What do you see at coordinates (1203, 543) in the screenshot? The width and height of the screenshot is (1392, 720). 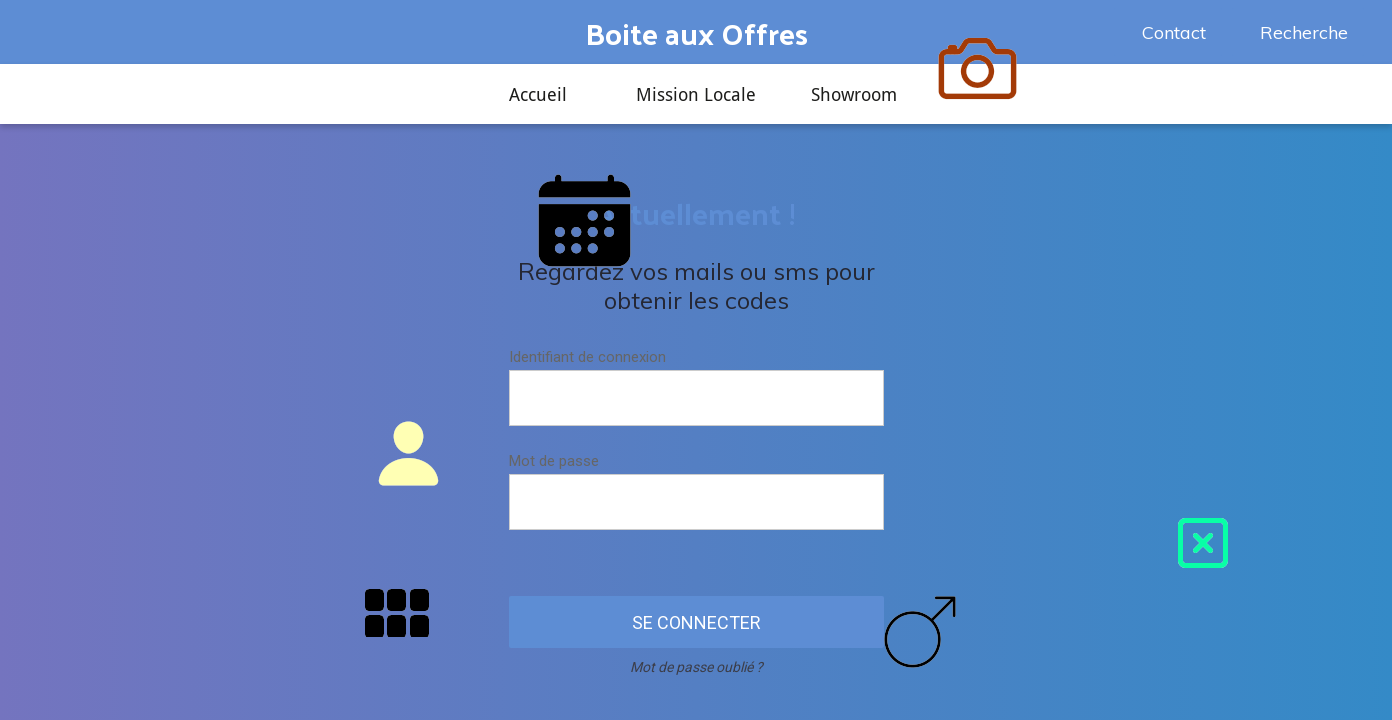 I see `close or dismiss a dialog box` at bounding box center [1203, 543].